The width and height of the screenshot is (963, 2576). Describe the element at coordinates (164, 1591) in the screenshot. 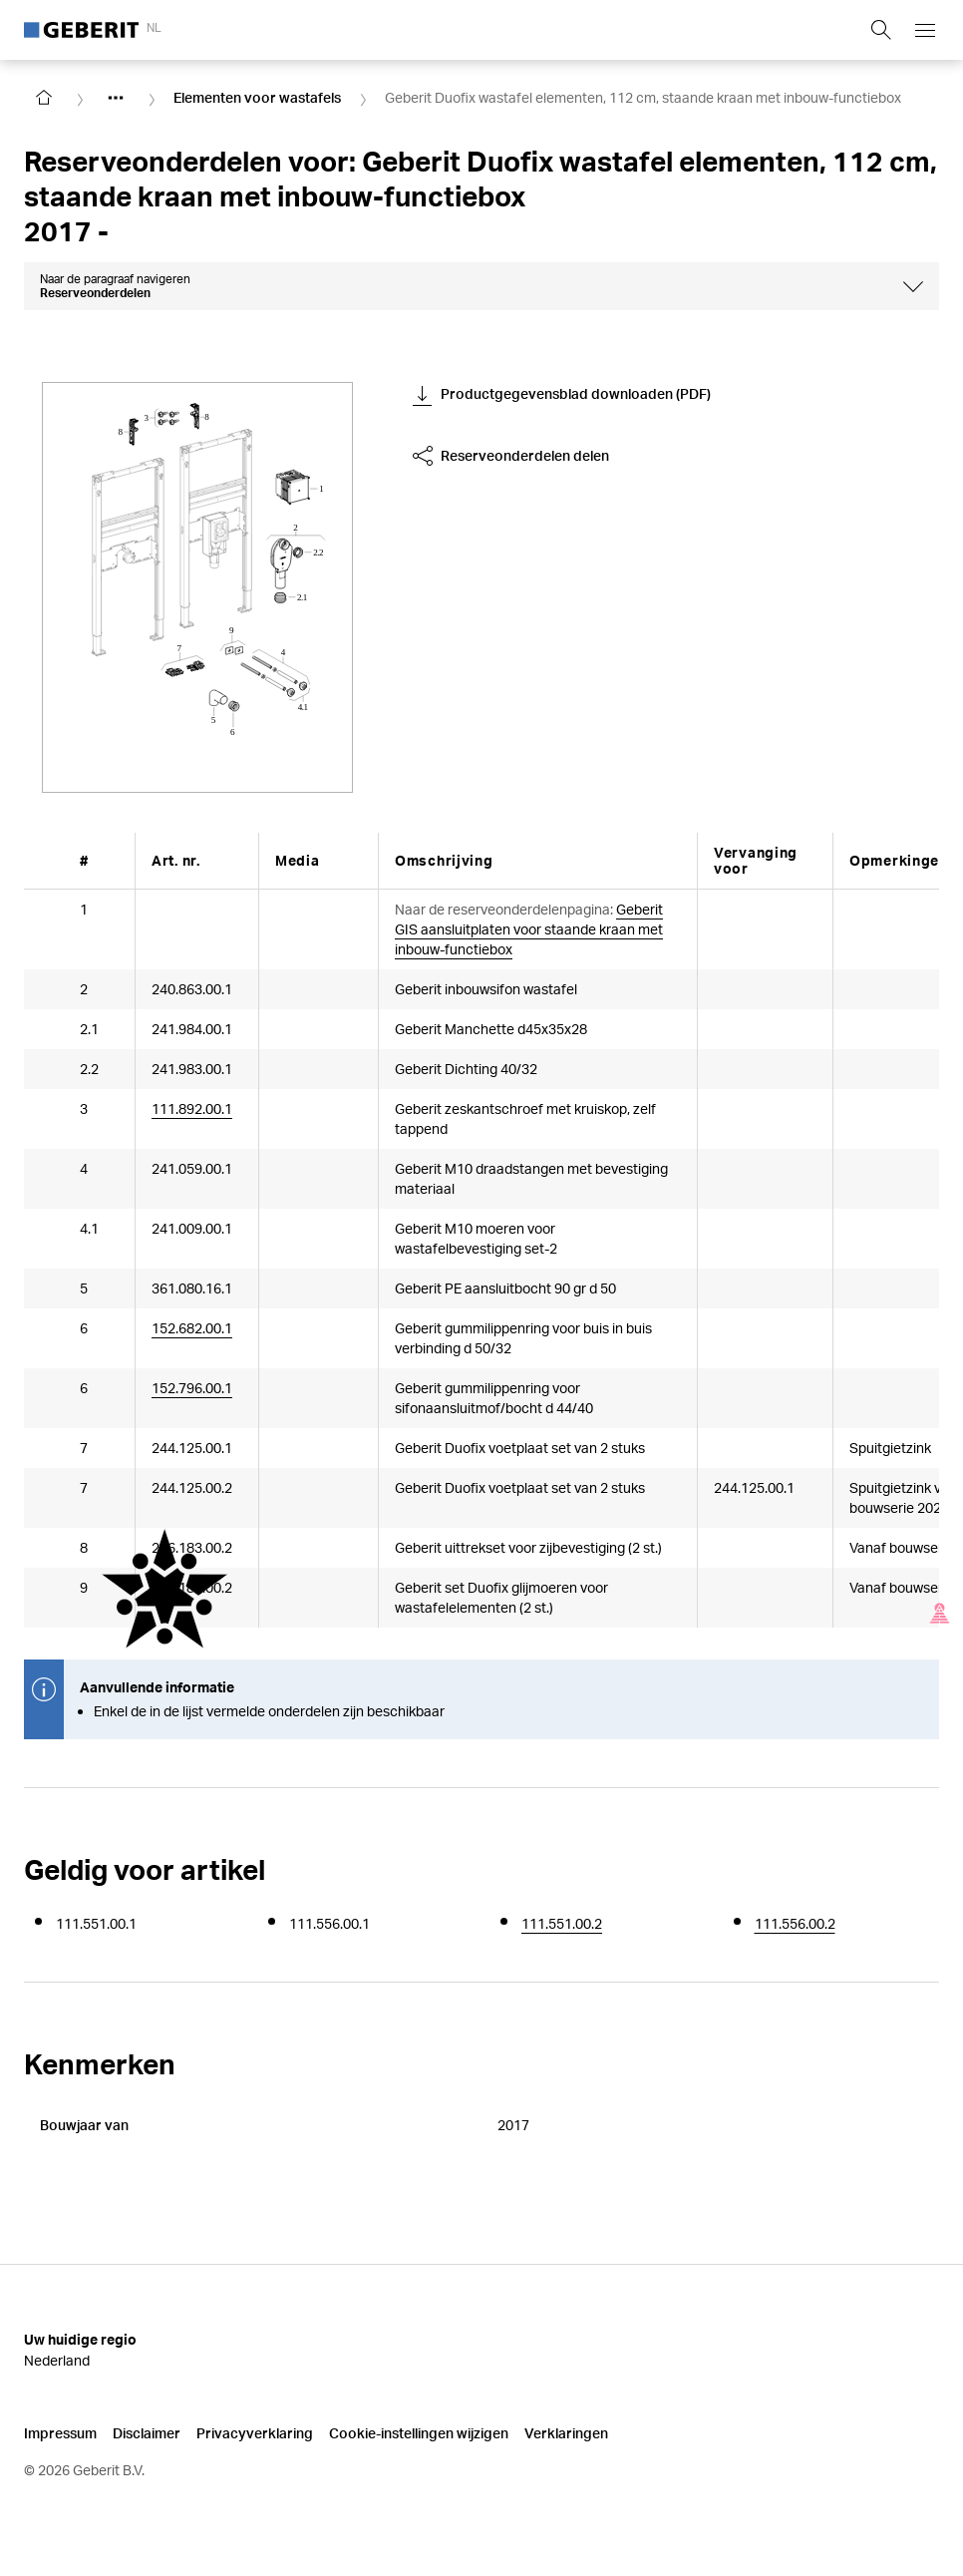

I see `view achievements or rewards in a game` at that location.